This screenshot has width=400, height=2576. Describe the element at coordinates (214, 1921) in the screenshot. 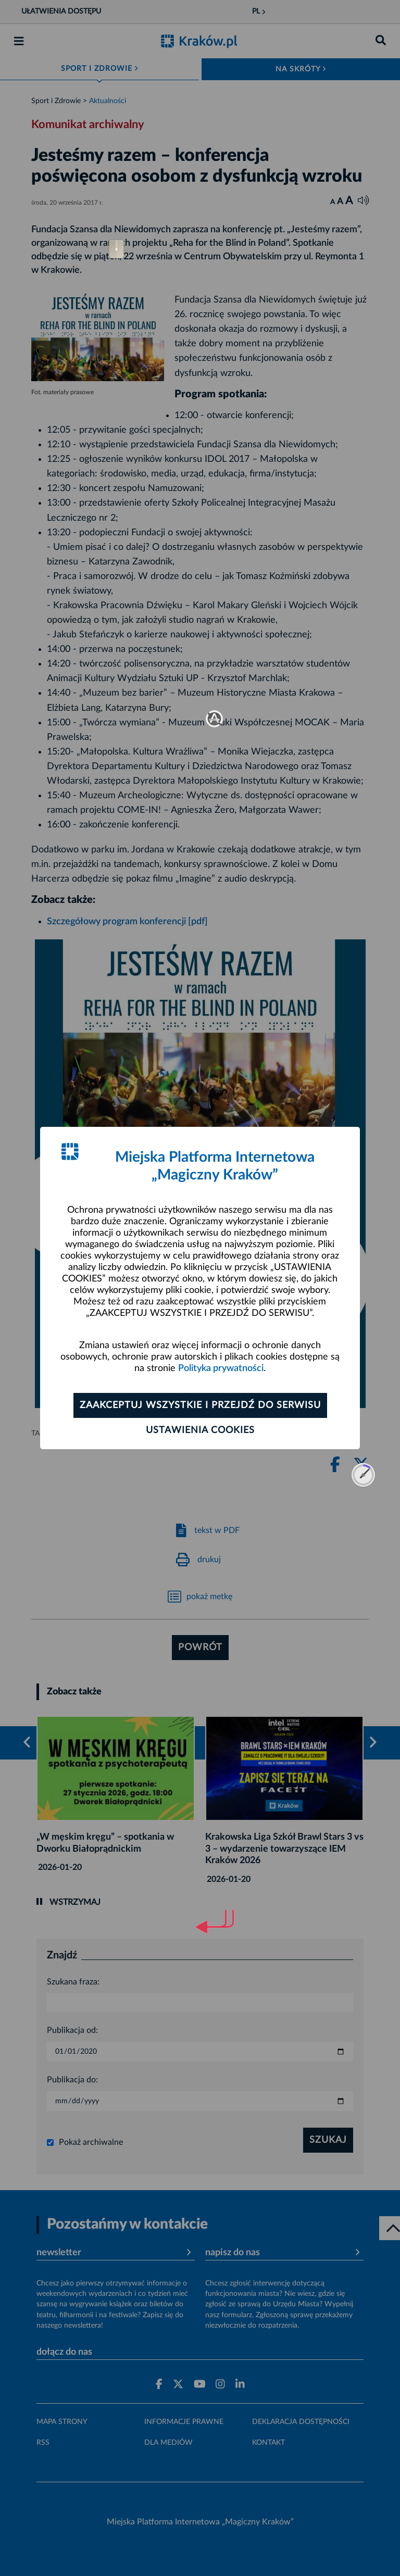

I see `reply to all recipients of an email` at that location.